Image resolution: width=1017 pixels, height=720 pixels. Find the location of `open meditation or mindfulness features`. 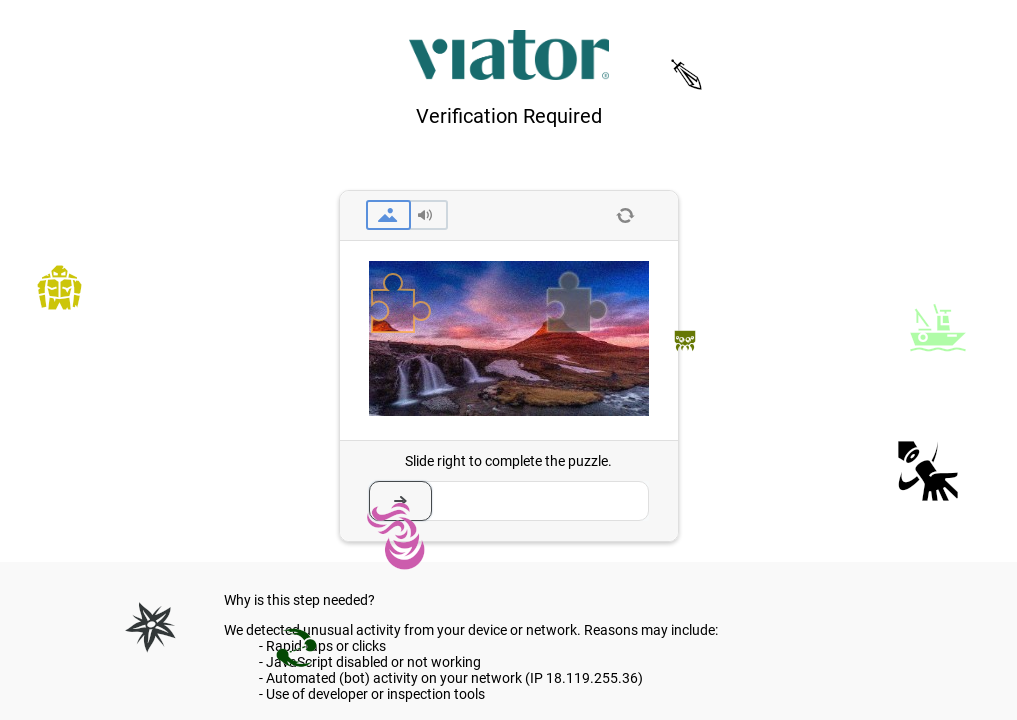

open meditation or mindfulness features is located at coordinates (150, 627).